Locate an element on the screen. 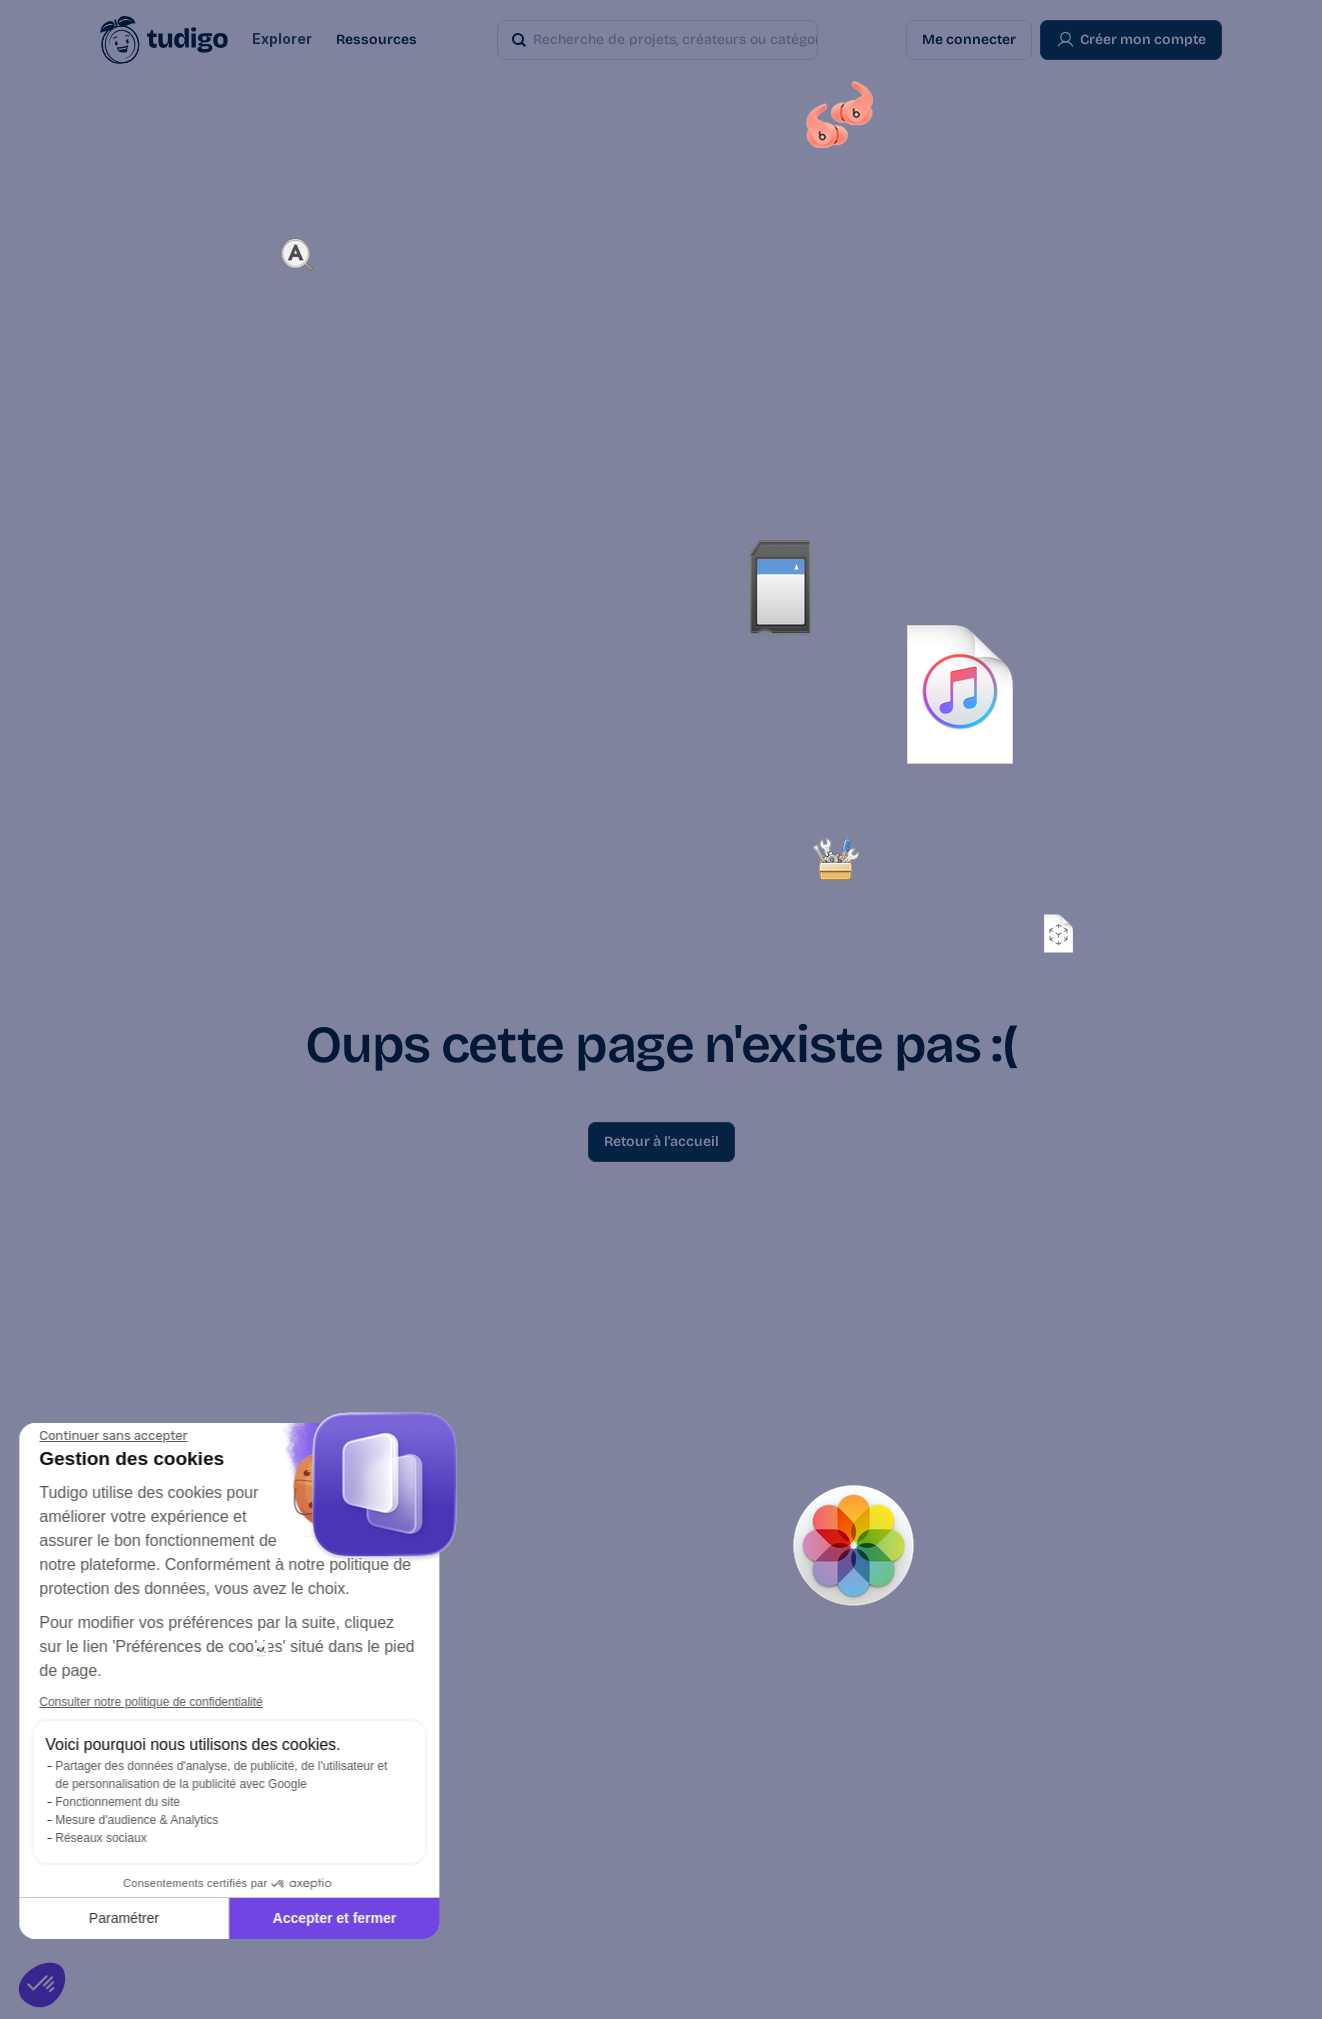 This screenshot has width=1322, height=2019. access additional system preferences is located at coordinates (836, 861).